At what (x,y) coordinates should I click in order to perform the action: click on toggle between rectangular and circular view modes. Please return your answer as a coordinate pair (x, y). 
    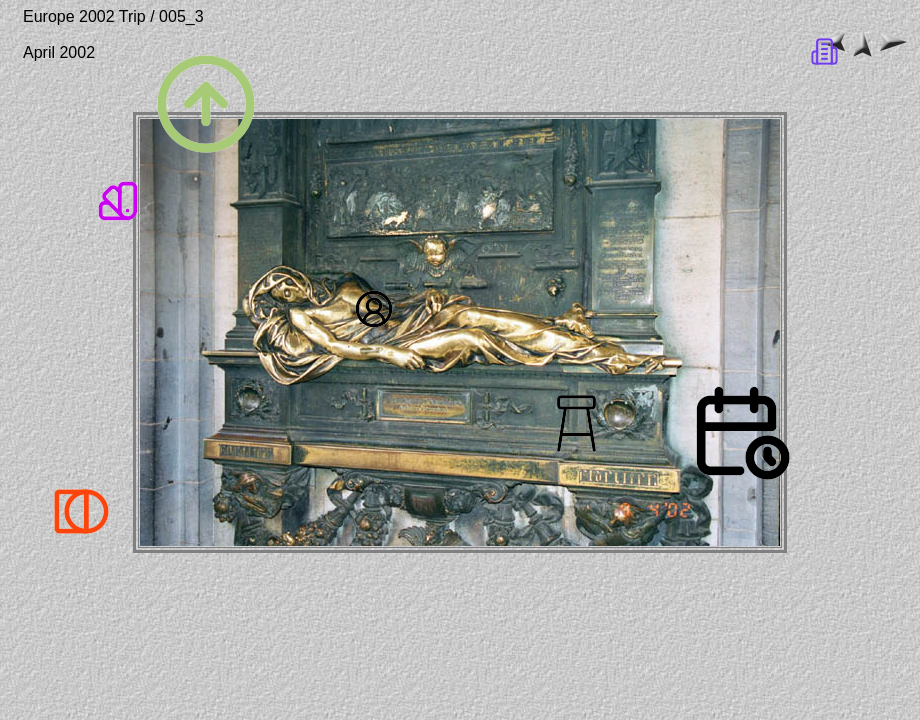
    Looking at the image, I should click on (81, 511).